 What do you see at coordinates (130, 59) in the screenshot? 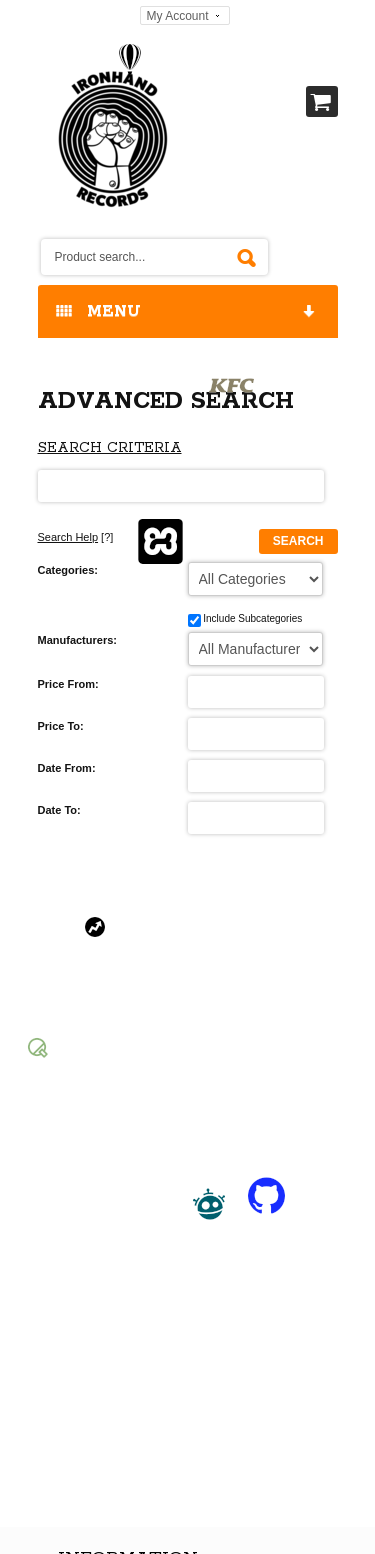
I see `open CorelDRAW application` at bounding box center [130, 59].